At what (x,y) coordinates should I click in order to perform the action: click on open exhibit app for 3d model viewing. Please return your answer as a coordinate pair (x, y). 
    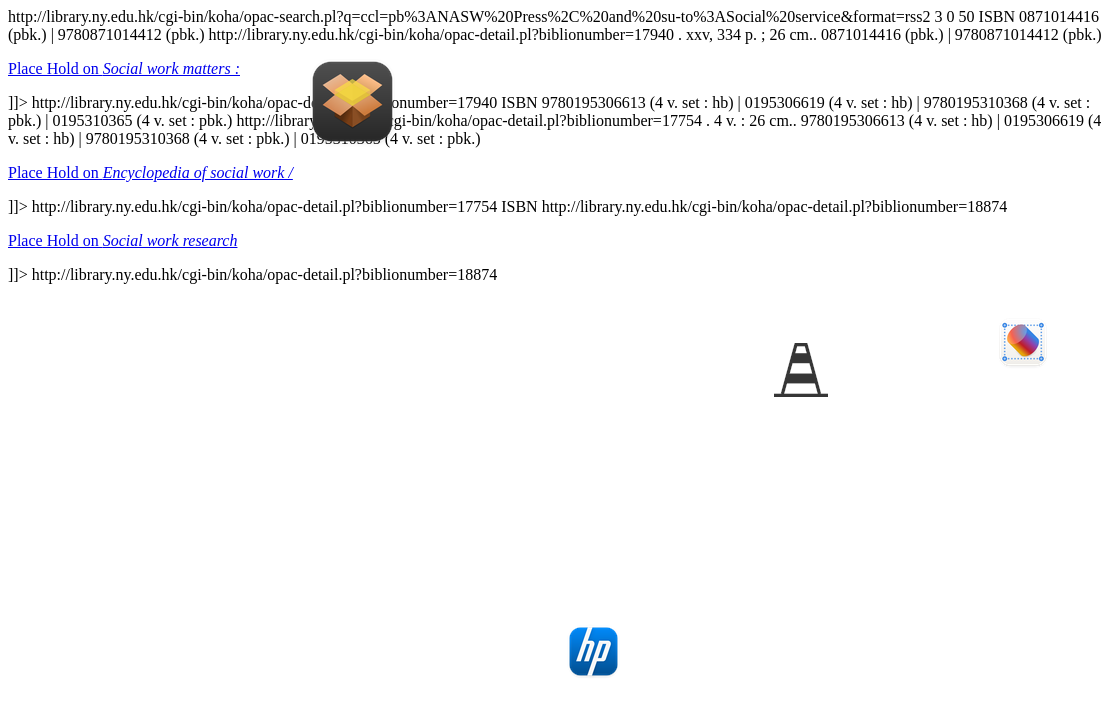
    Looking at the image, I should click on (1023, 342).